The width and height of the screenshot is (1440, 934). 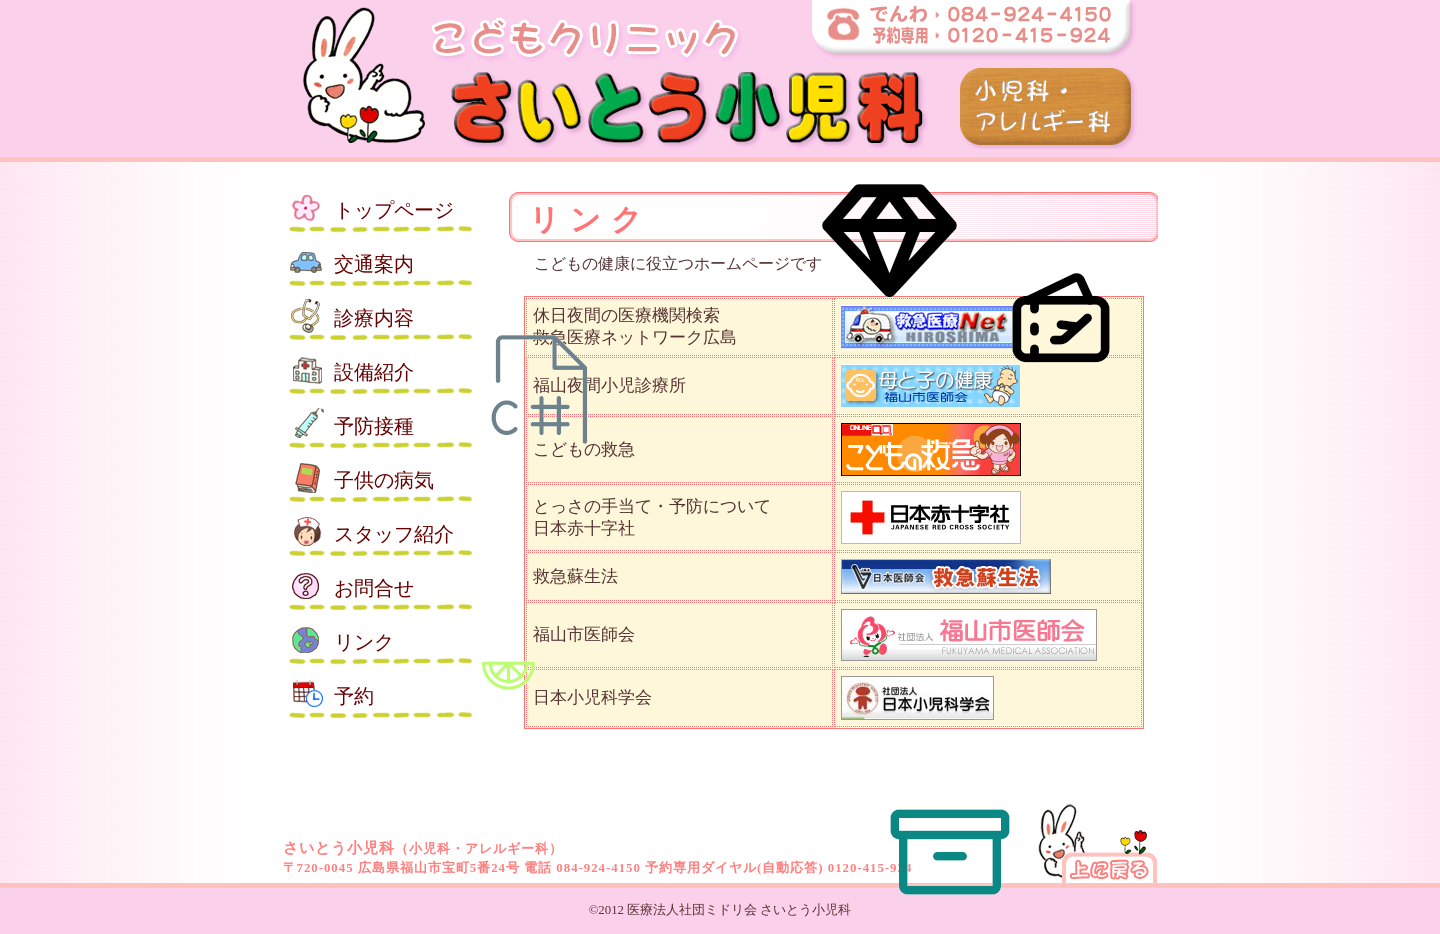 What do you see at coordinates (1061, 318) in the screenshot?
I see `view flight tickets or boarding passes` at bounding box center [1061, 318].